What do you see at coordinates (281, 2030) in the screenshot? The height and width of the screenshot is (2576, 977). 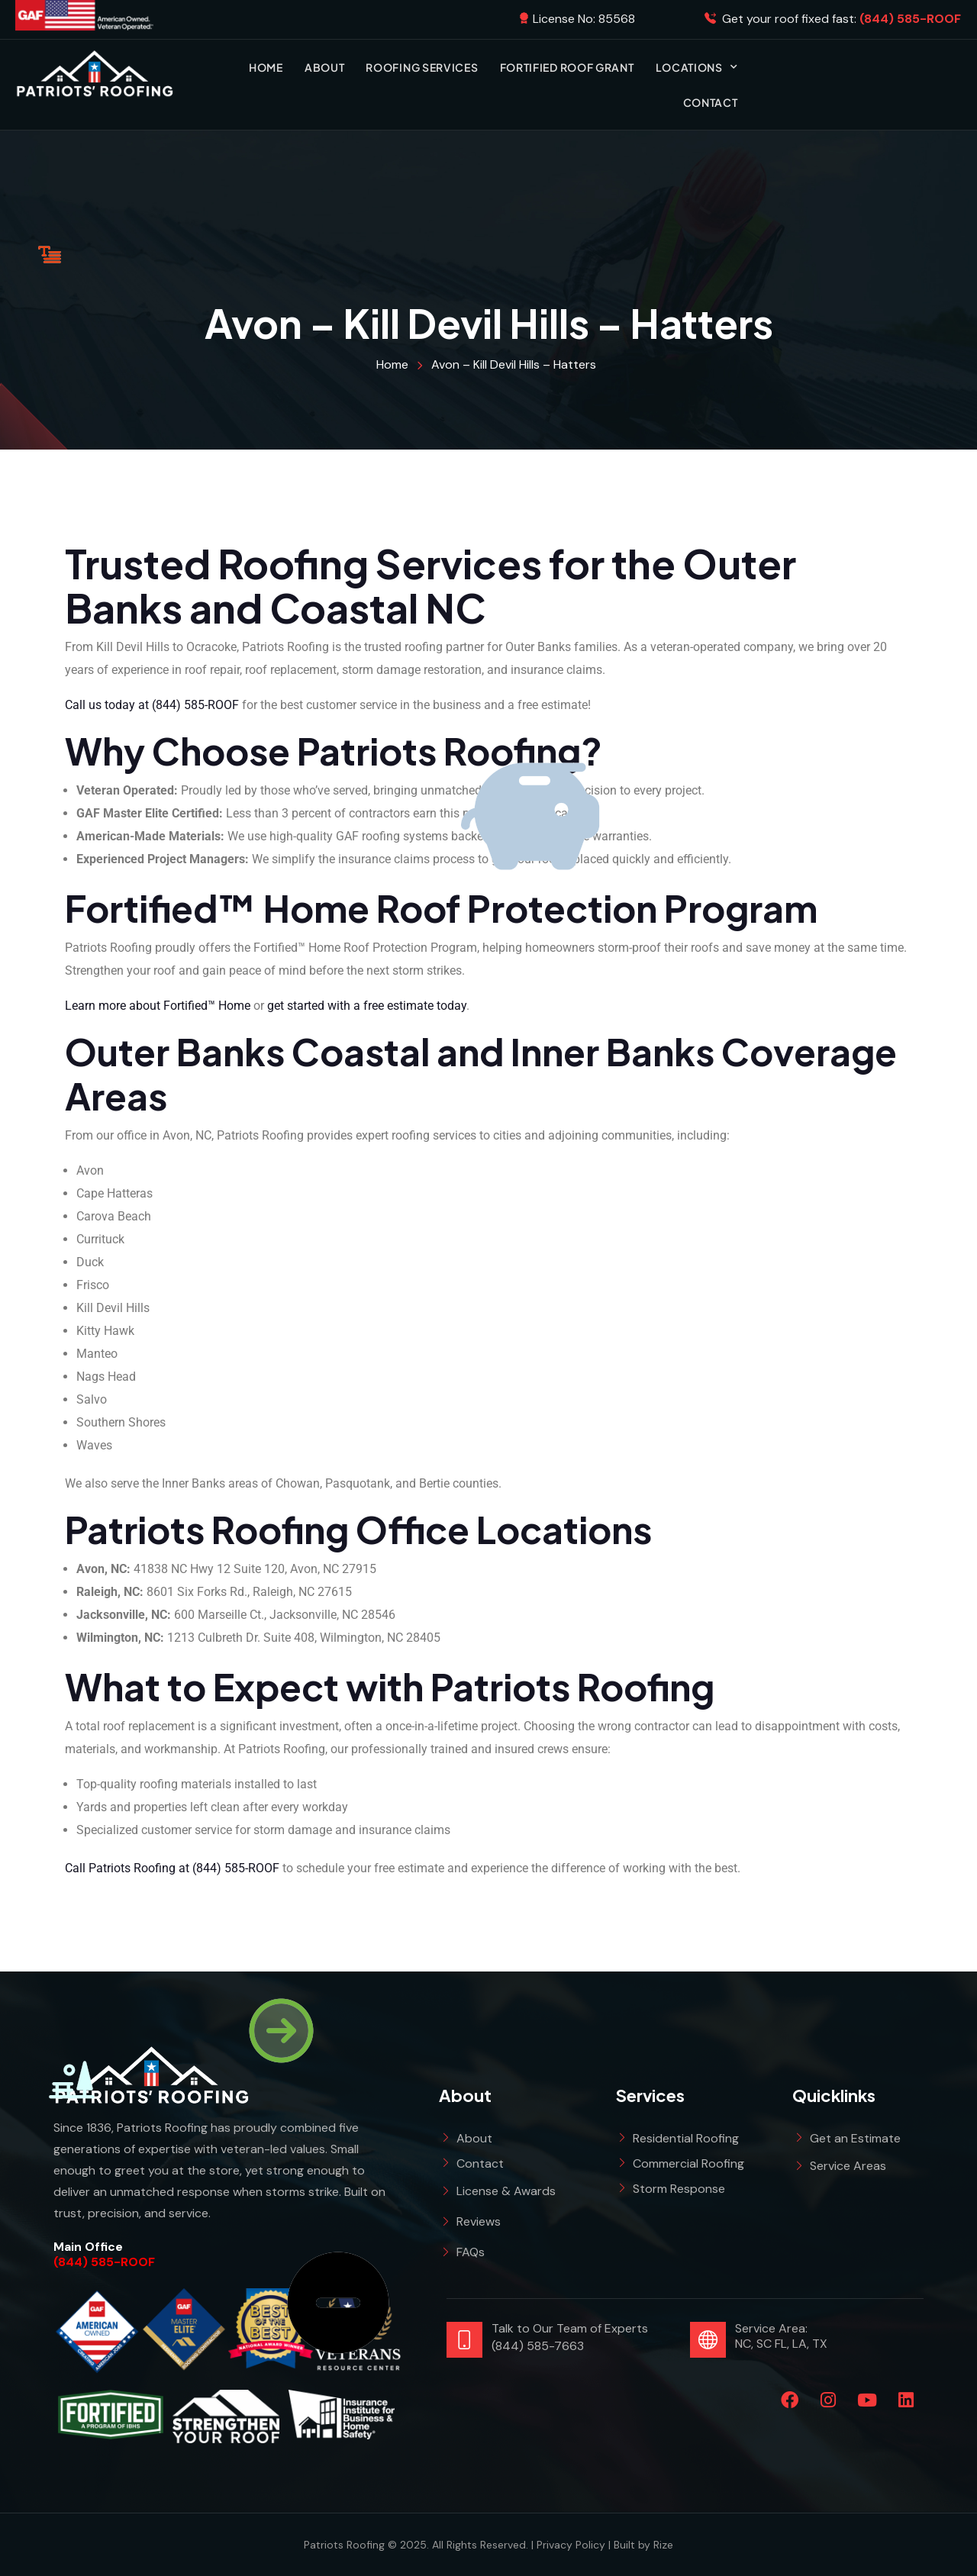 I see `proceed to the next step` at bounding box center [281, 2030].